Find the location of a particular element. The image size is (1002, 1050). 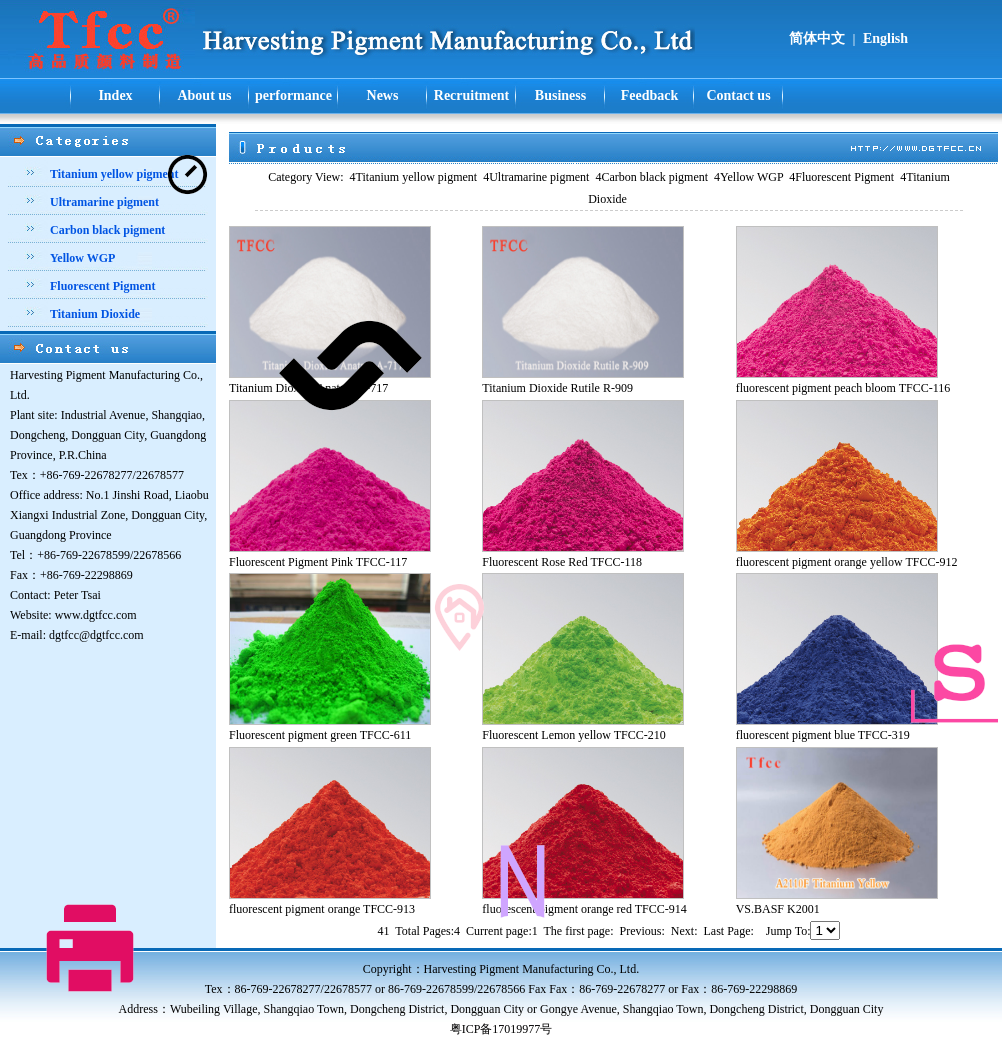

set a countdown timer is located at coordinates (187, 174).